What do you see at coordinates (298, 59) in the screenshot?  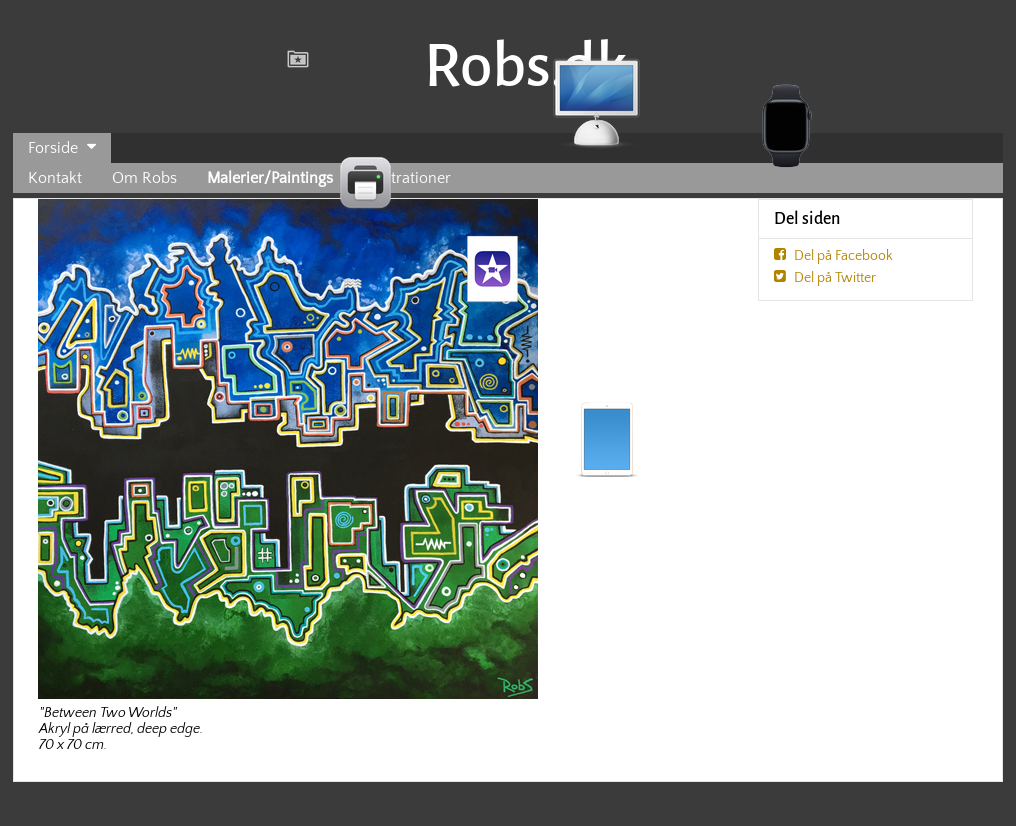 I see `access your favorites folder in the media library` at bounding box center [298, 59].